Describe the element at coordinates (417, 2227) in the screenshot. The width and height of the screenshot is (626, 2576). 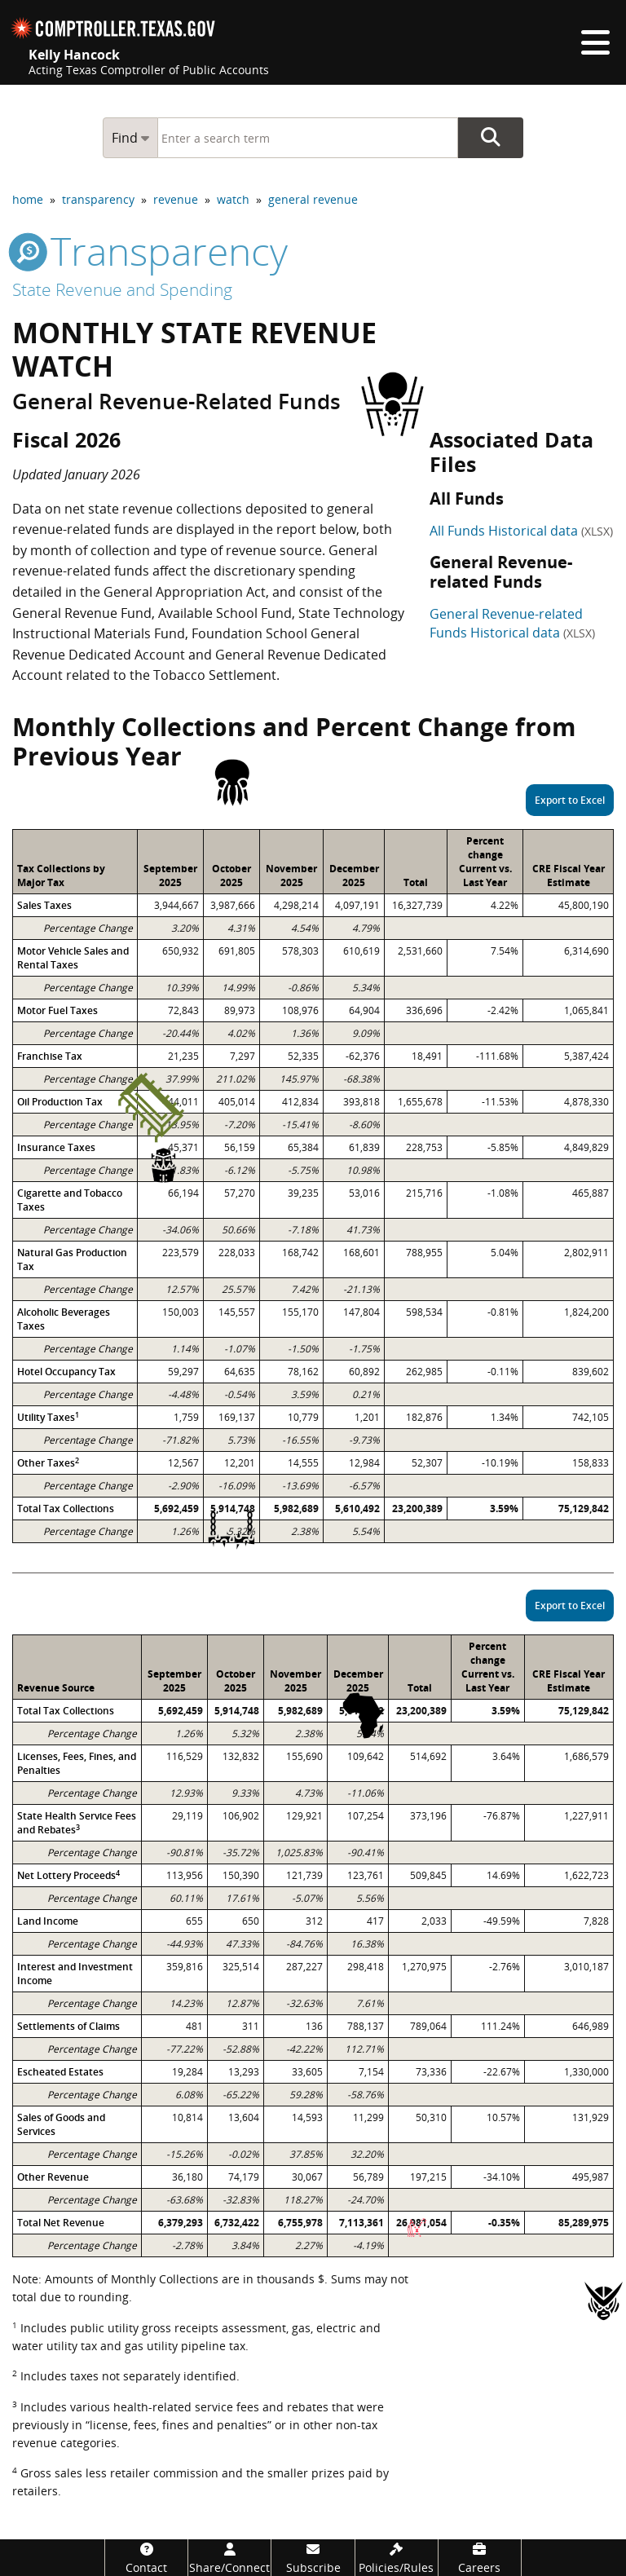
I see `ancient Egyptian royalty or pharaoh symbol` at that location.